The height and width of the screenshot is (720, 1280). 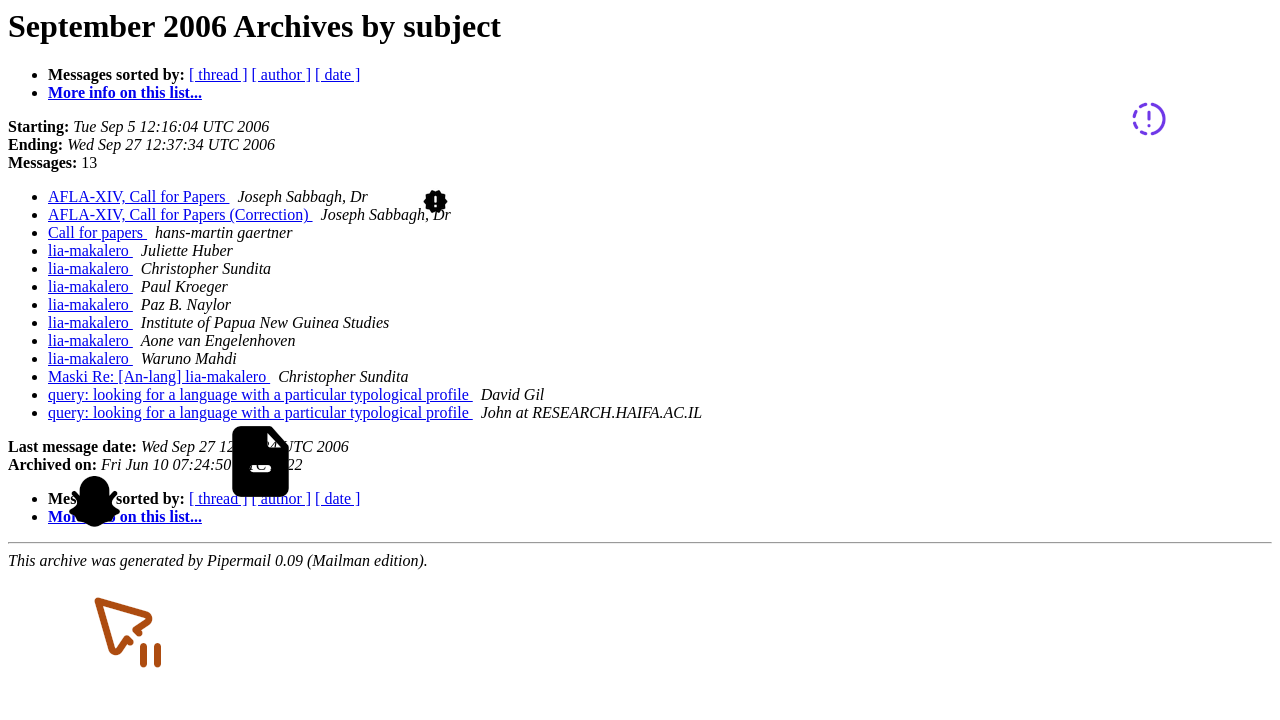 I want to click on indicates new or recently added content, so click(x=435, y=201).